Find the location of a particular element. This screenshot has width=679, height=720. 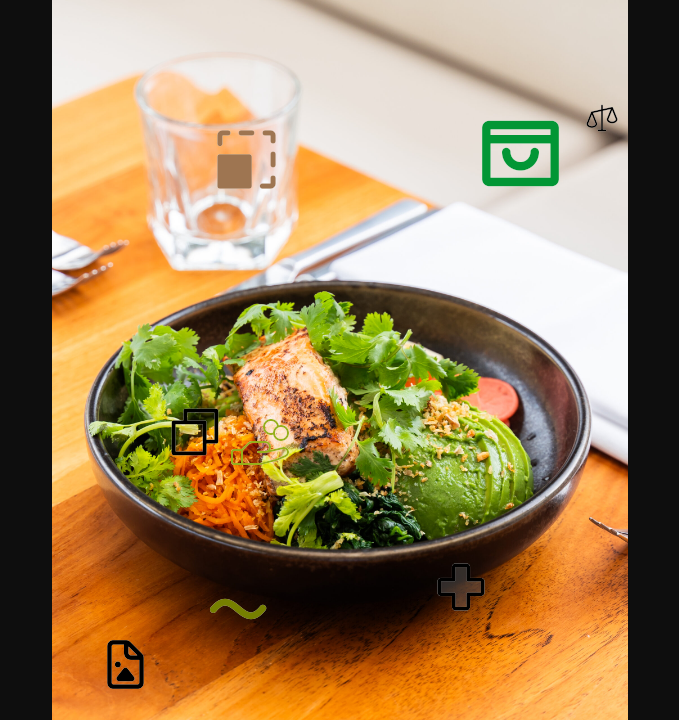

access health or medical information is located at coordinates (461, 587).